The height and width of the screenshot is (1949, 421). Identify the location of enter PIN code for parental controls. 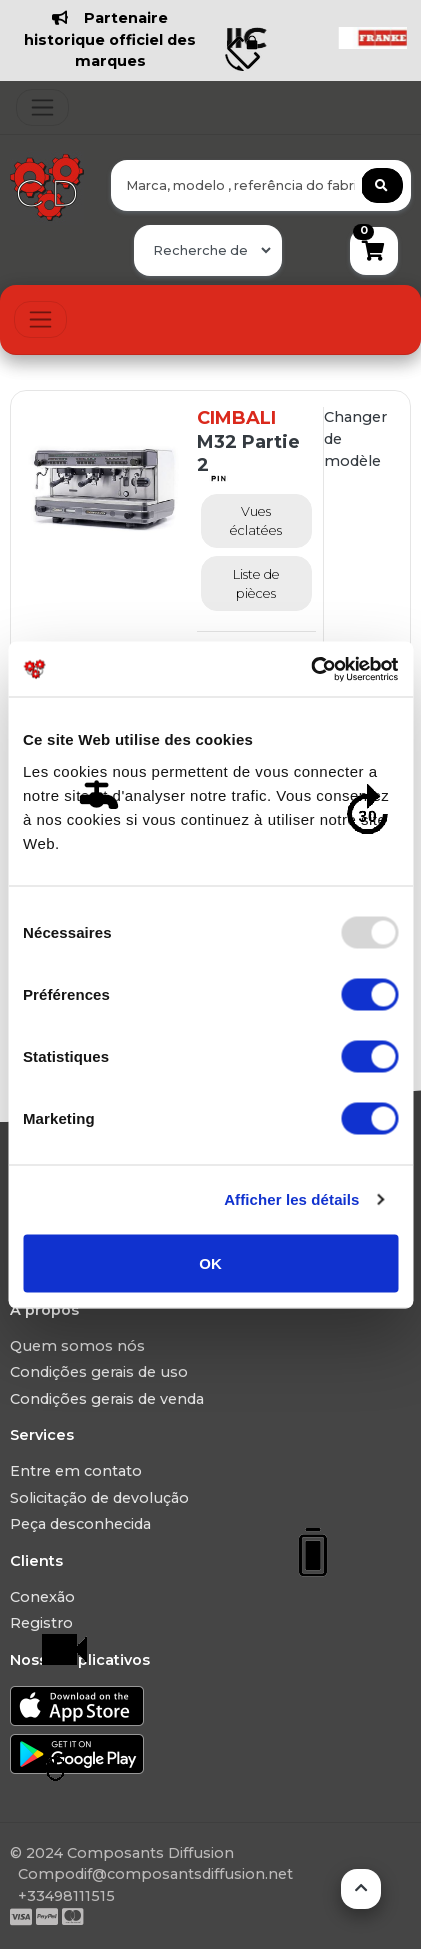
(218, 478).